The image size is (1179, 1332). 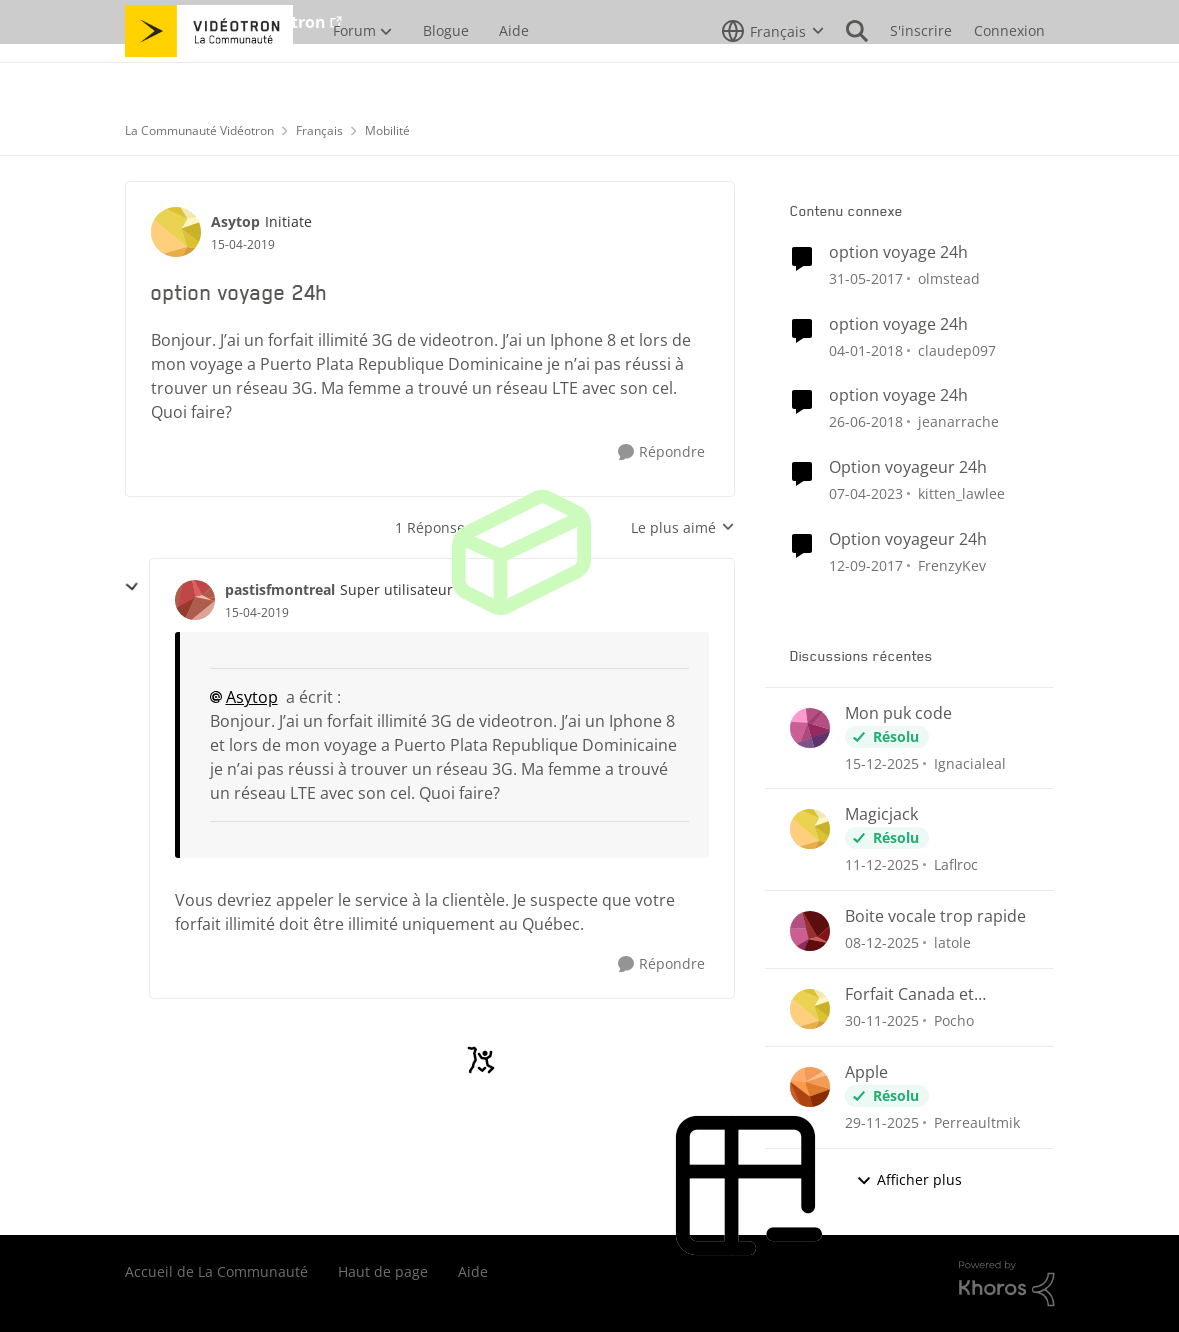 What do you see at coordinates (745, 1185) in the screenshot?
I see `remove a row or column from a table` at bounding box center [745, 1185].